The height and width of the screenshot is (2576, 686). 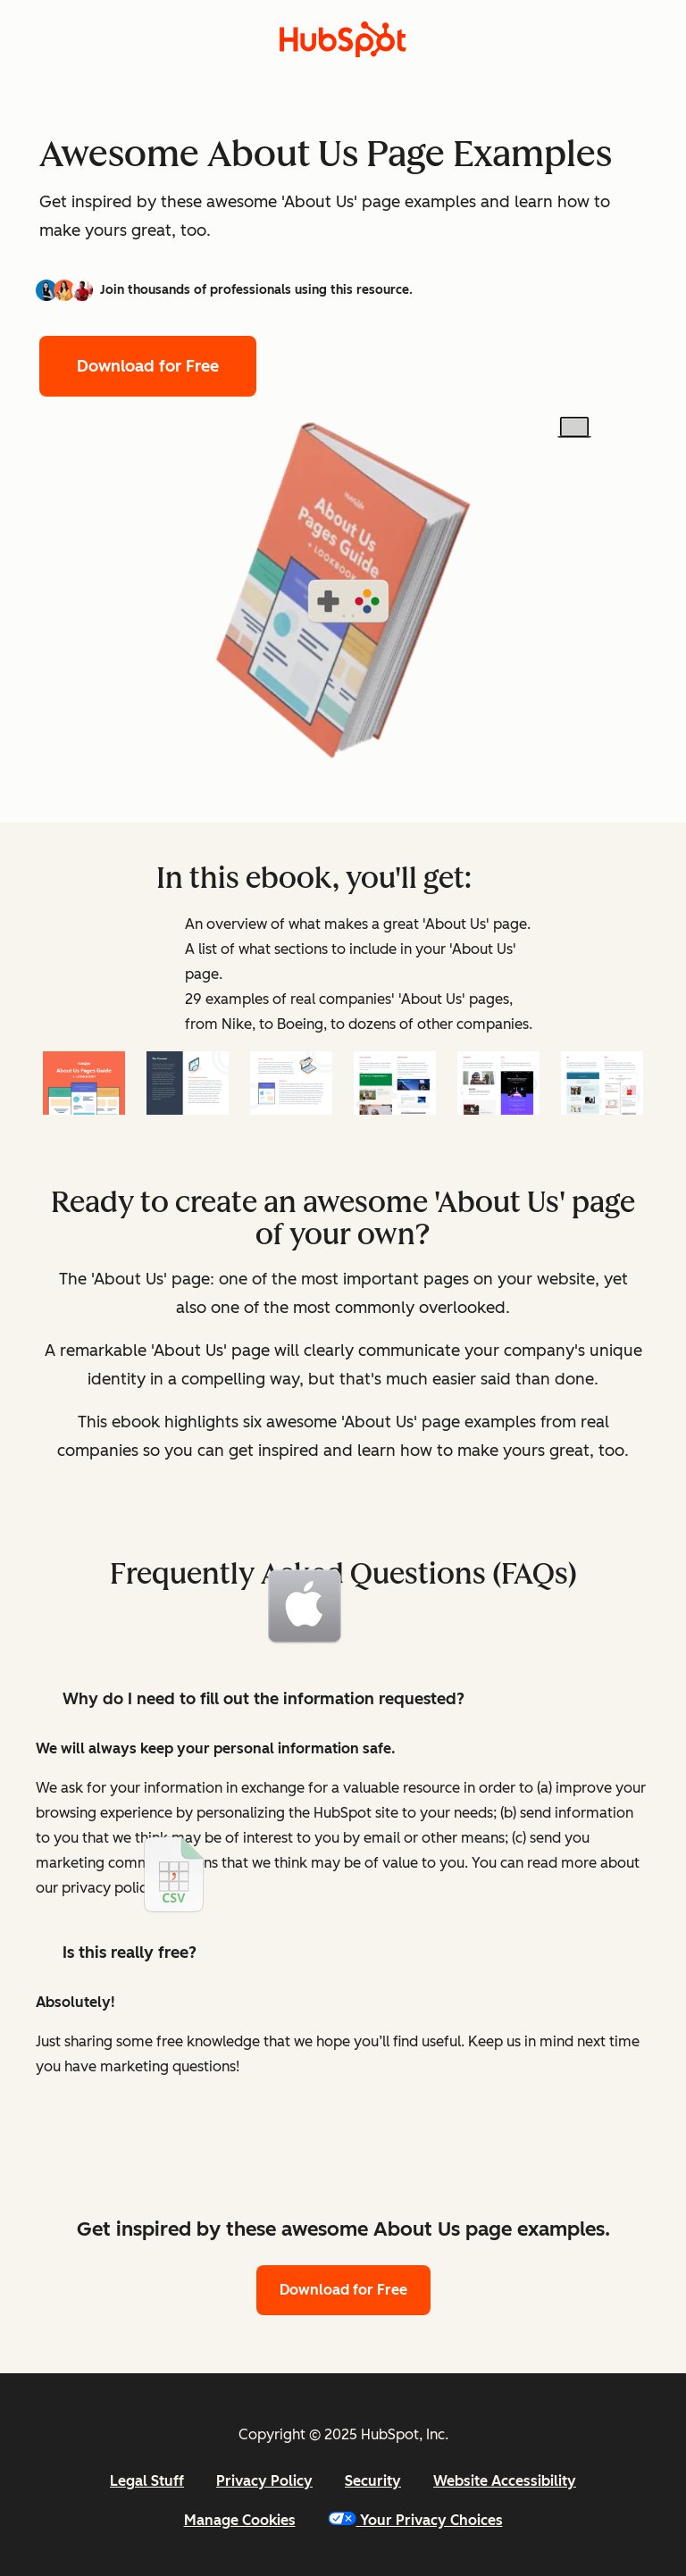 What do you see at coordinates (348, 601) in the screenshot?
I see `indicates a connected game controller` at bounding box center [348, 601].